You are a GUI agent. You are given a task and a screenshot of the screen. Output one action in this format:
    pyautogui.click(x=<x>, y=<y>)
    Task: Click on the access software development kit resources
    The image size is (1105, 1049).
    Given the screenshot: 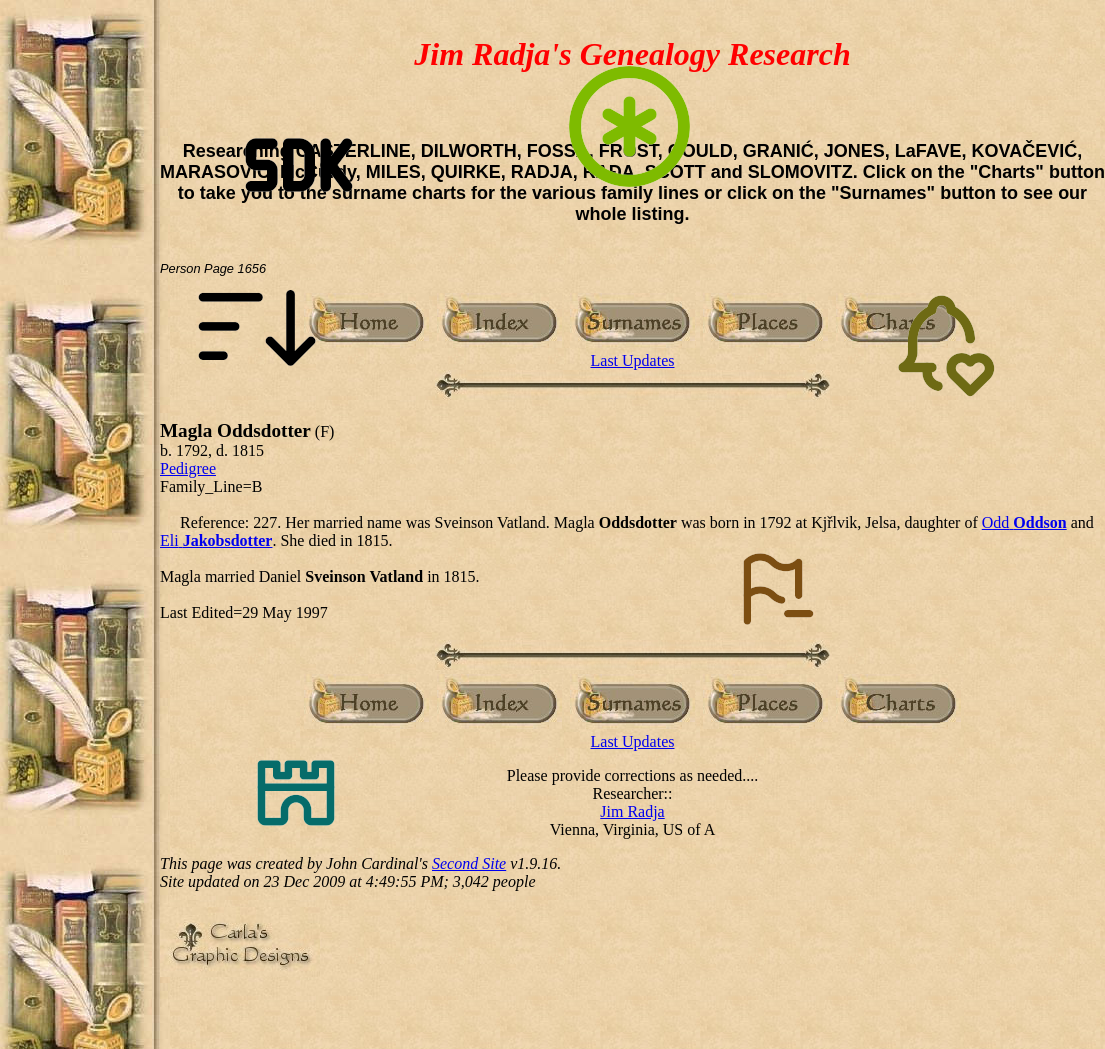 What is the action you would take?
    pyautogui.click(x=299, y=165)
    